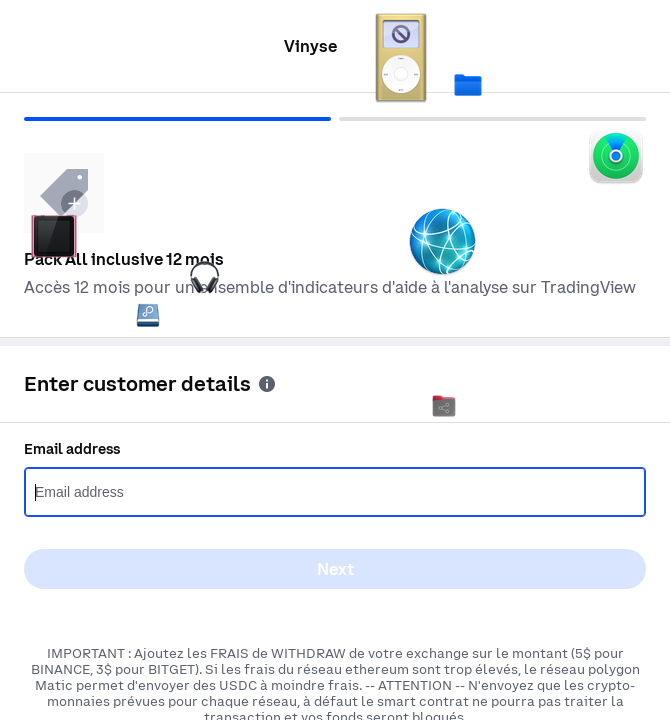 Image resolution: width=670 pixels, height=720 pixels. What do you see at coordinates (468, 85) in the screenshot?
I see `open folder containing files or documents` at bounding box center [468, 85].